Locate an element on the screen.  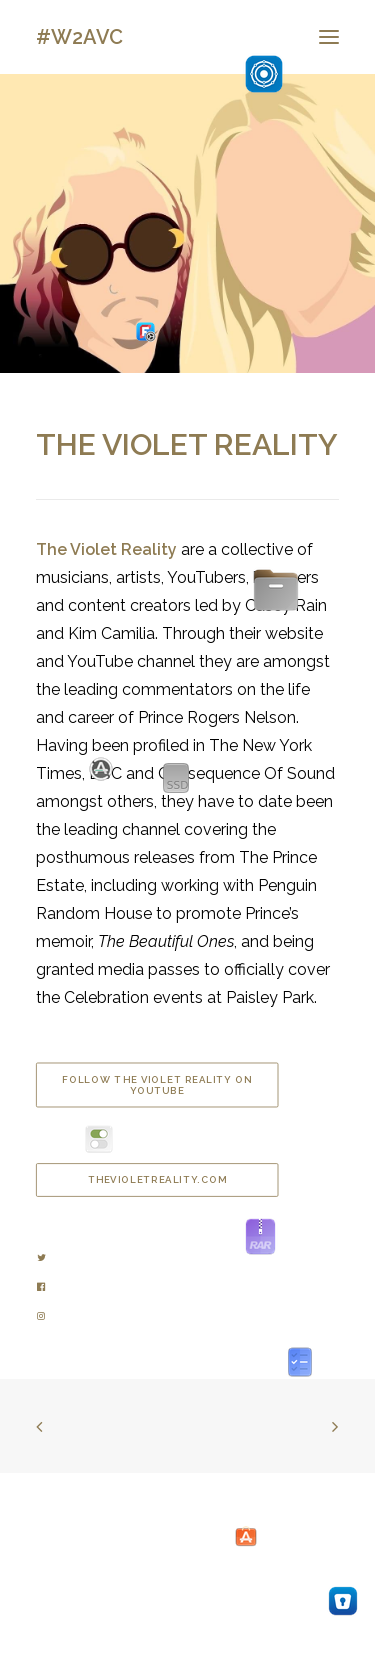
open enpass password manager is located at coordinates (343, 1601).